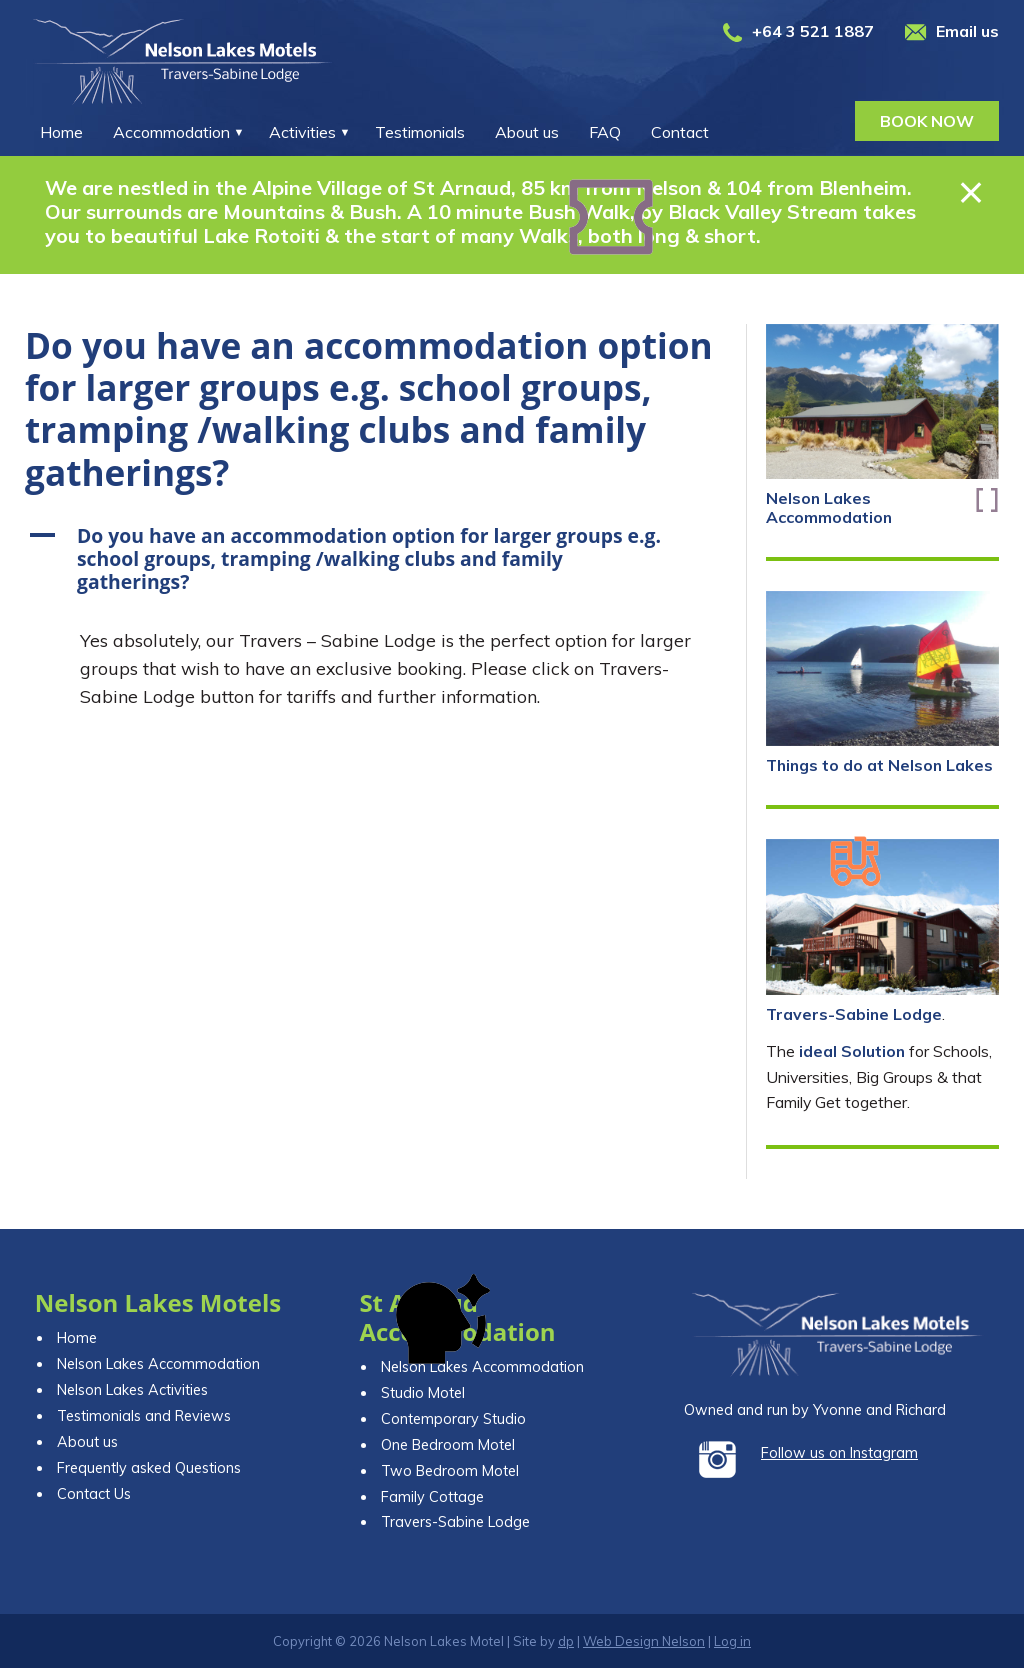  Describe the element at coordinates (611, 217) in the screenshot. I see `view your tickets or passes` at that location.